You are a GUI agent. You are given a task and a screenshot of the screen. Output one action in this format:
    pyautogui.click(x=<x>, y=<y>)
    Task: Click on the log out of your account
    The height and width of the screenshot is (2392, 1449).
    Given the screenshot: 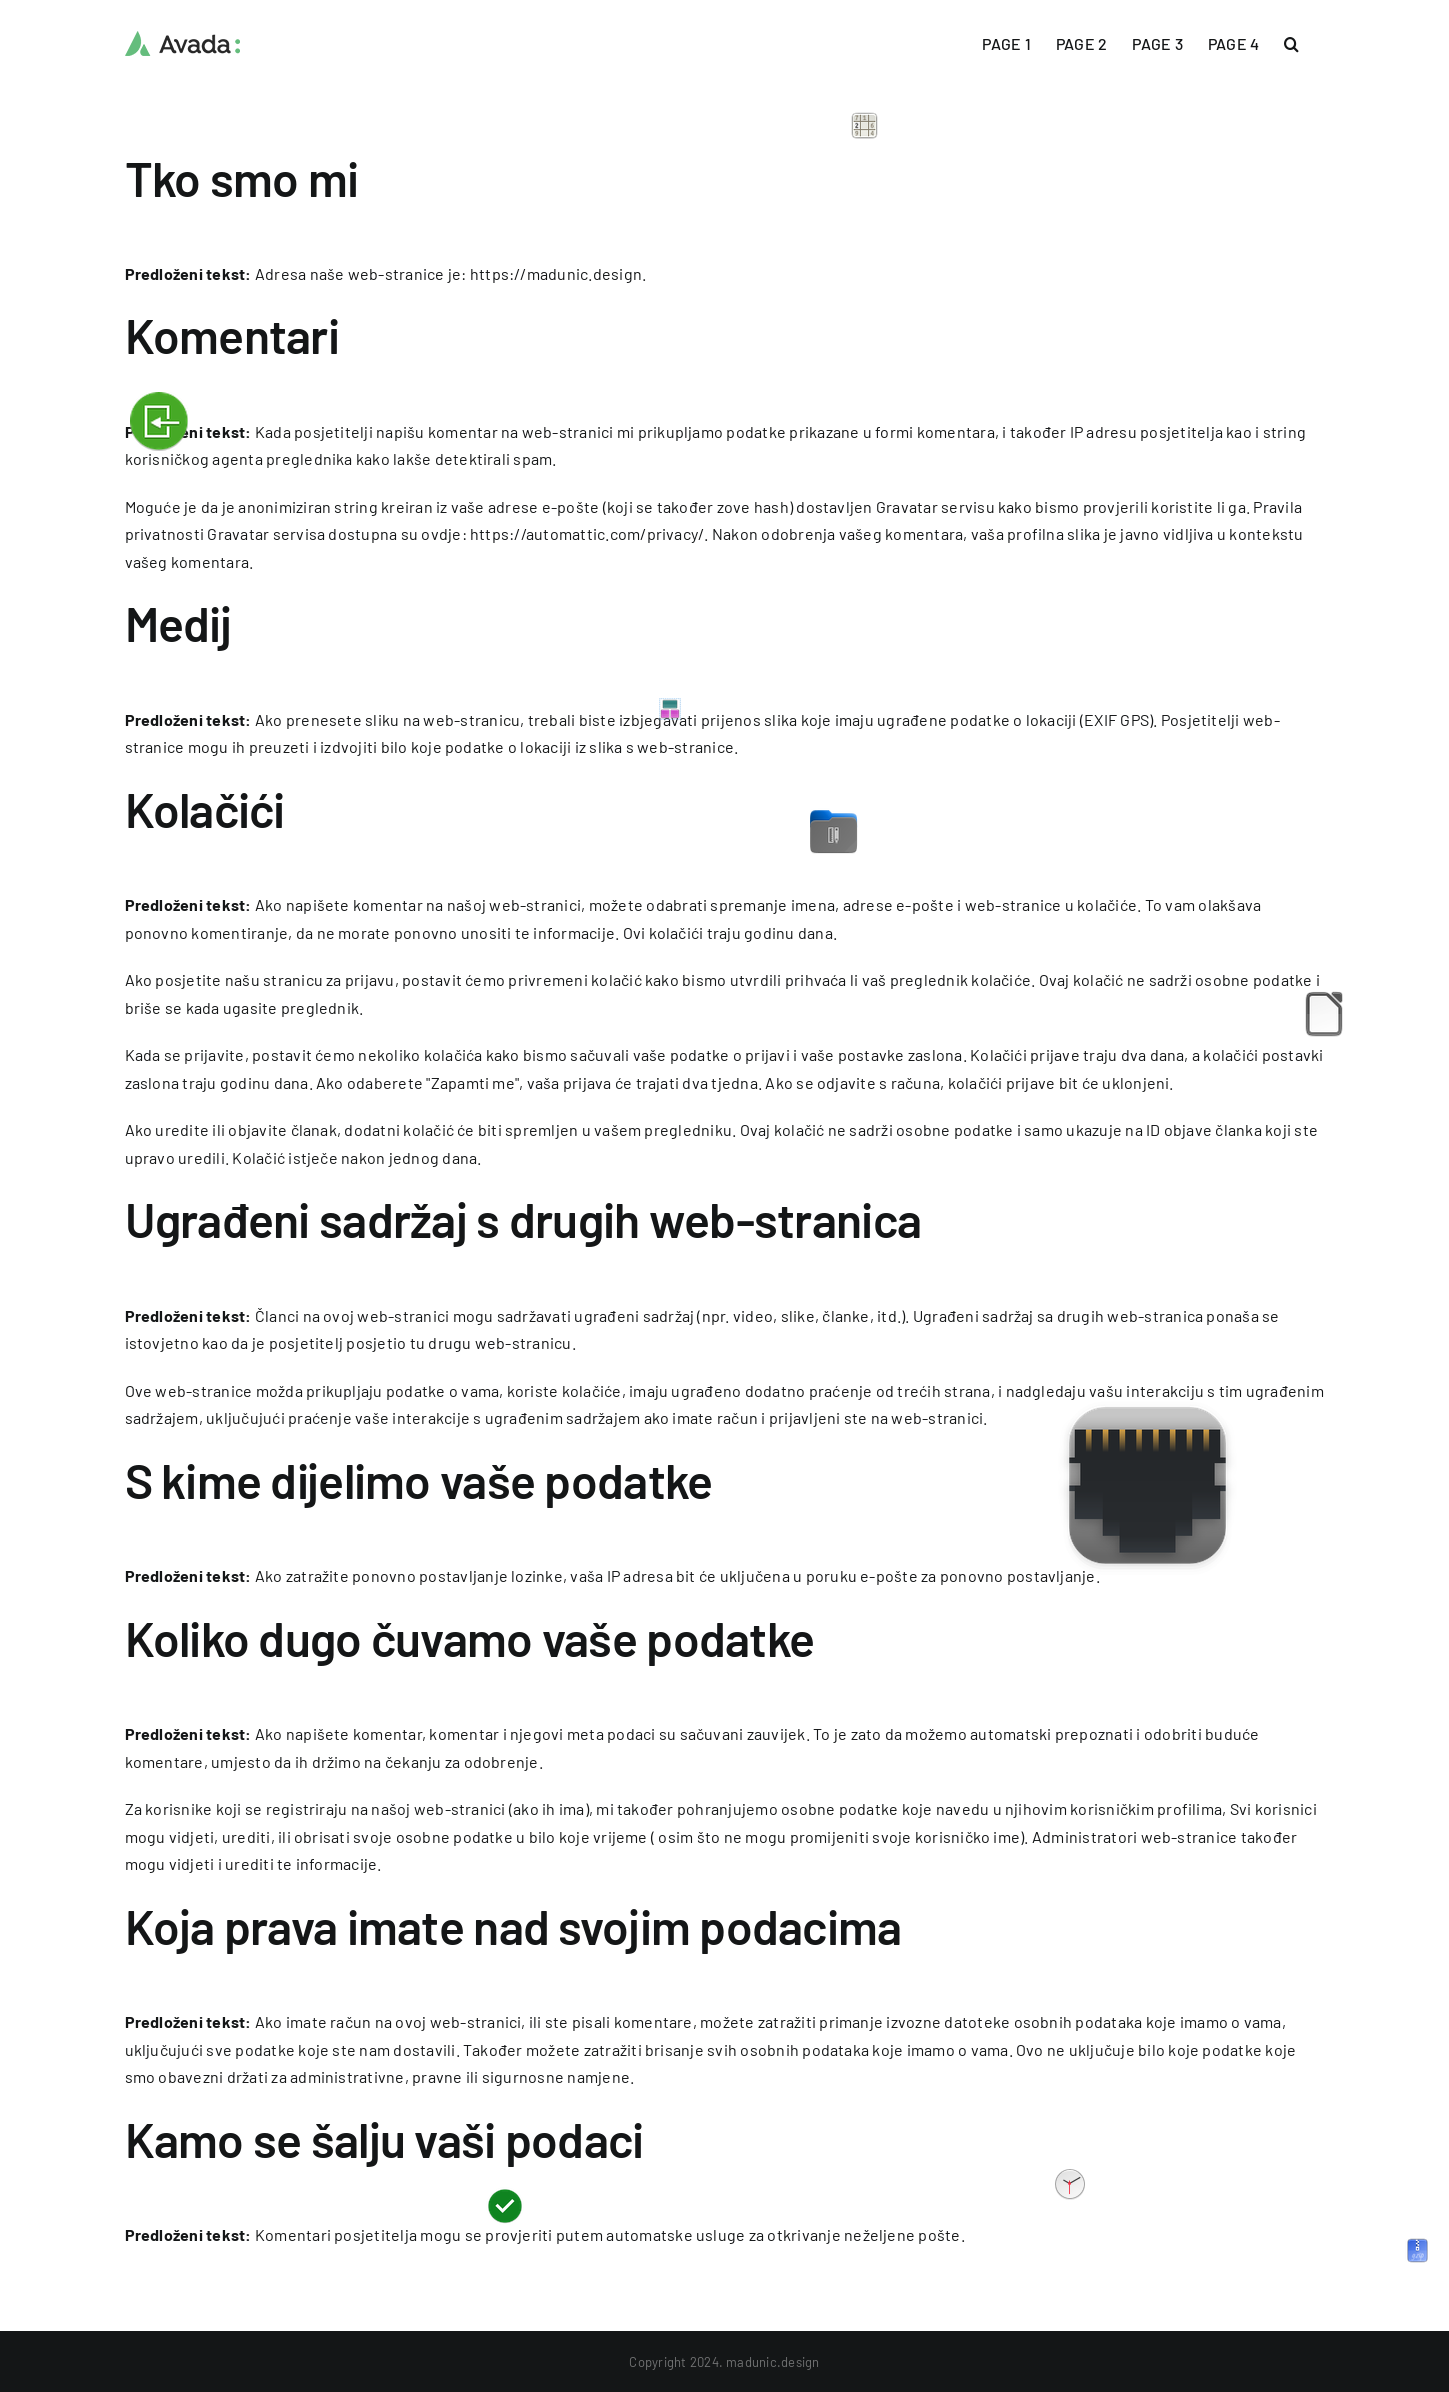 What is the action you would take?
    pyautogui.click(x=159, y=421)
    